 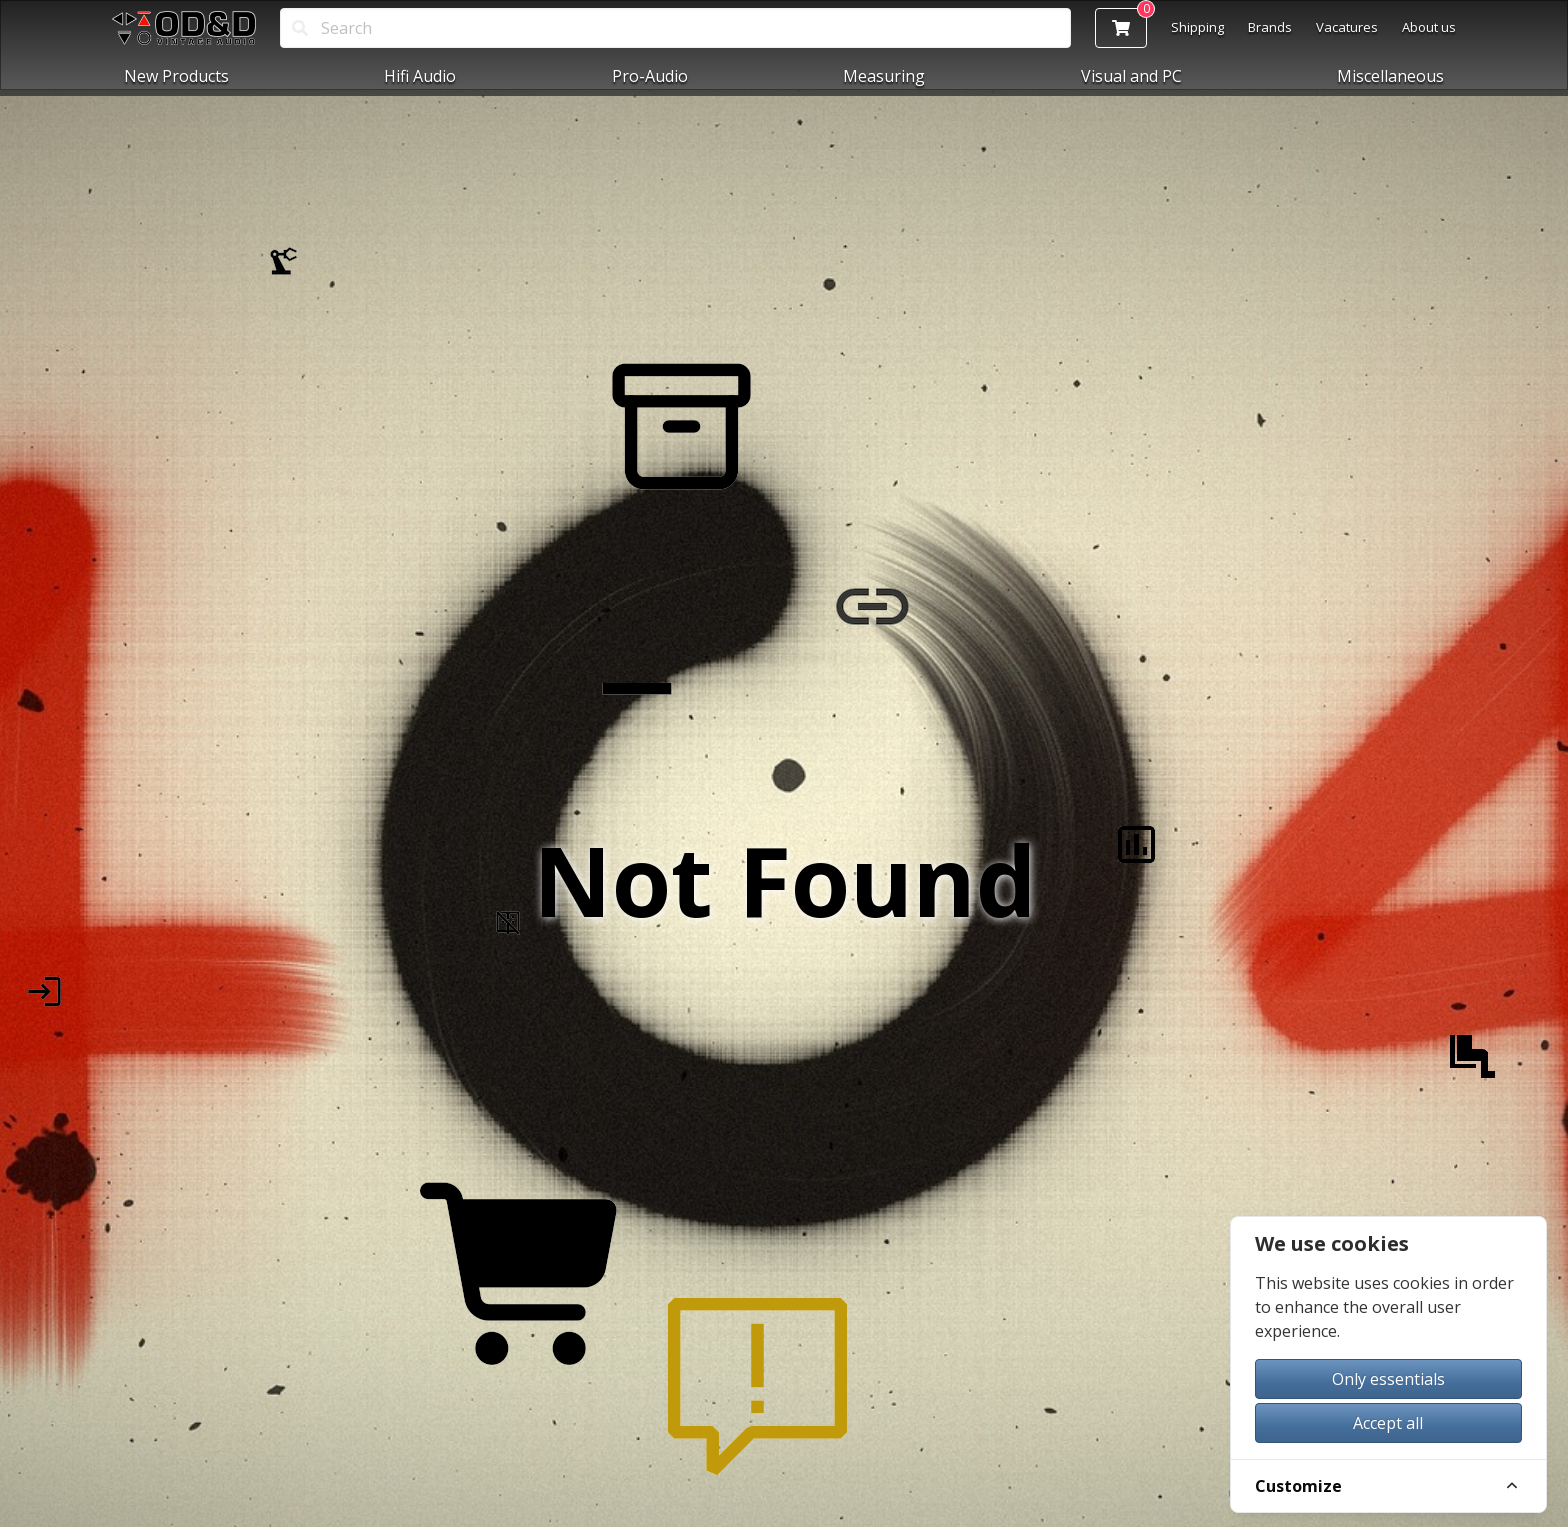 What do you see at coordinates (508, 923) in the screenshot?
I see `disable vocabulary or dictionary feature` at bounding box center [508, 923].